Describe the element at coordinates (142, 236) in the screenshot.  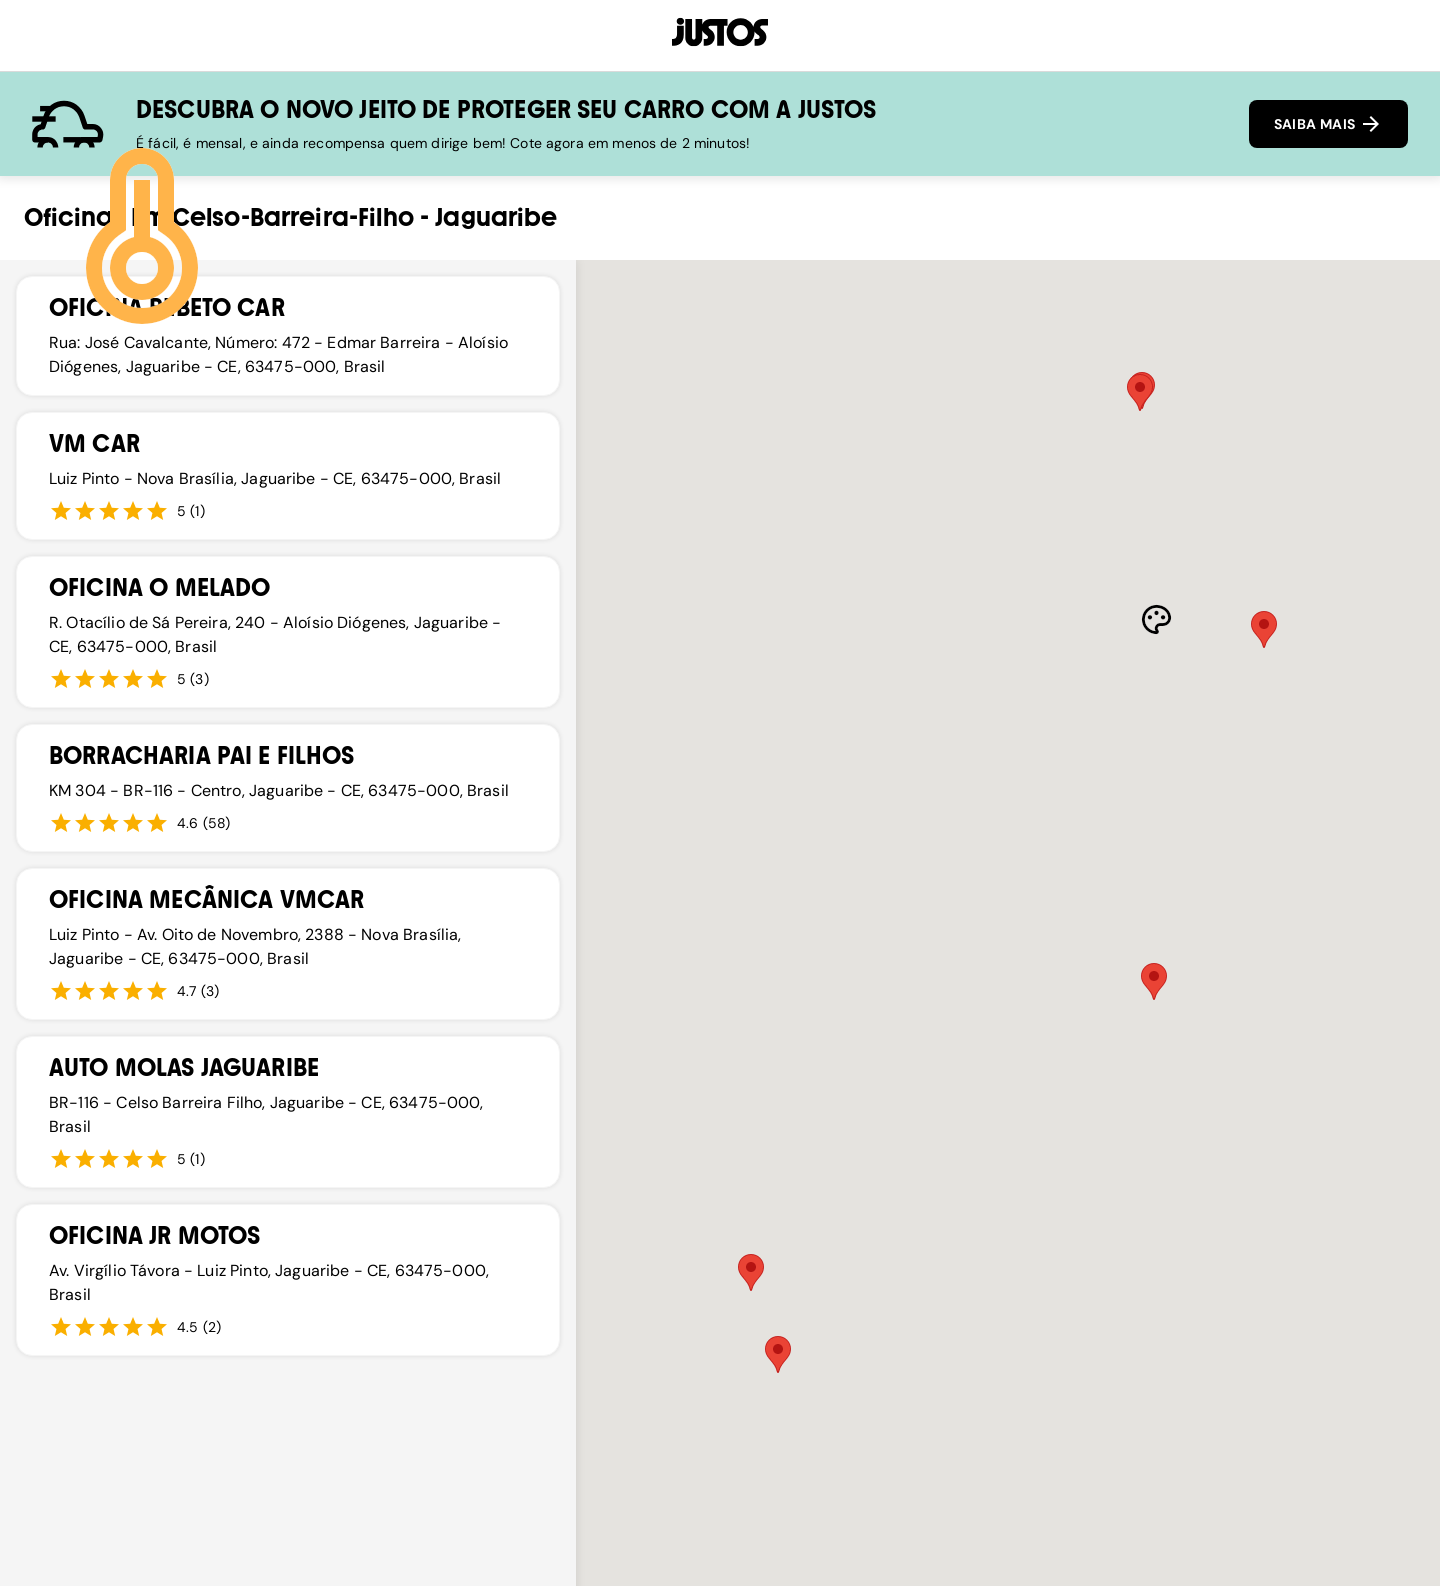
I see `indicates high temperature reading` at that location.